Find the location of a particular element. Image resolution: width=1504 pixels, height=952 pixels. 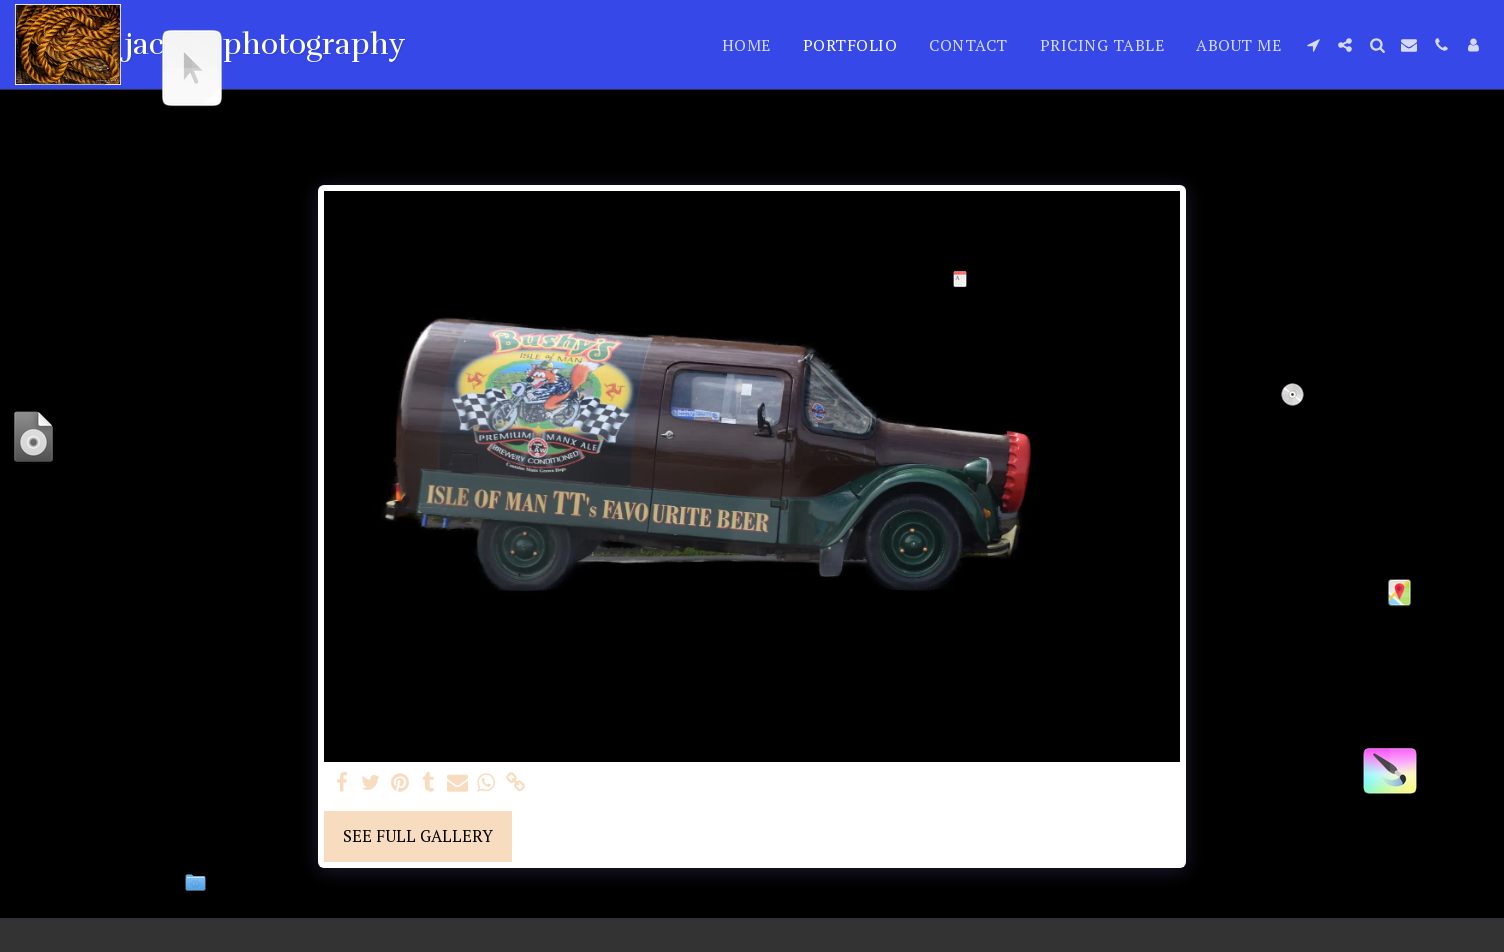

folder containing rapidweaver source files or plugins is located at coordinates (195, 882).